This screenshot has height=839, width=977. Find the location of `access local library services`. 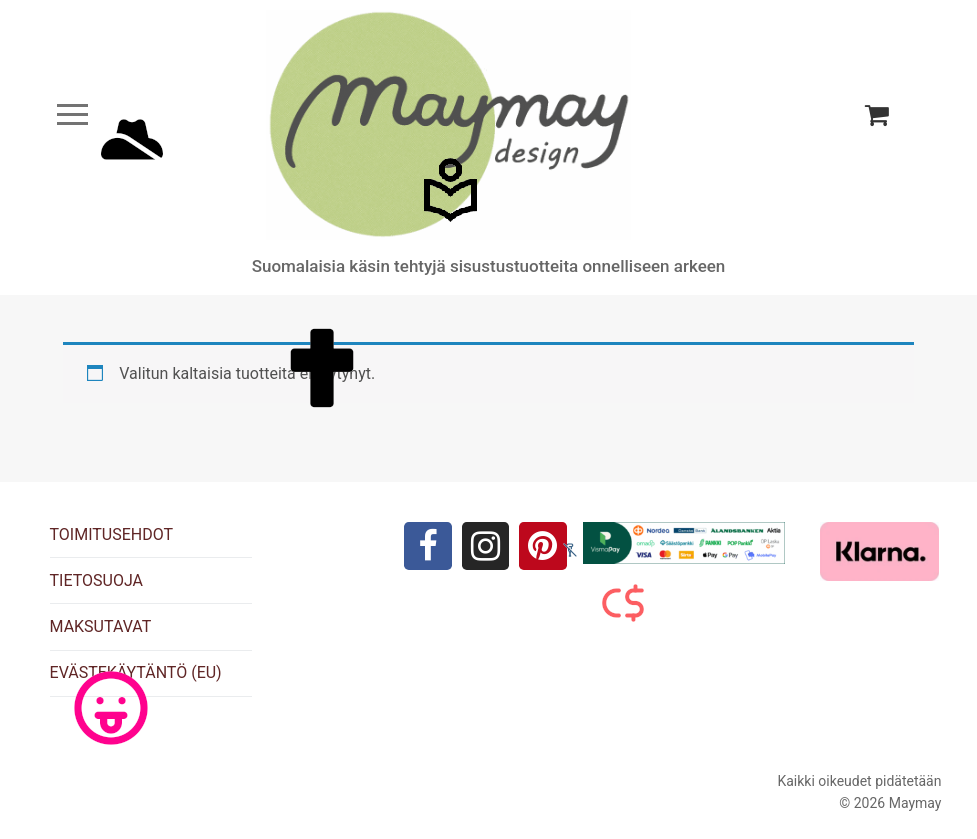

access local library services is located at coordinates (450, 190).